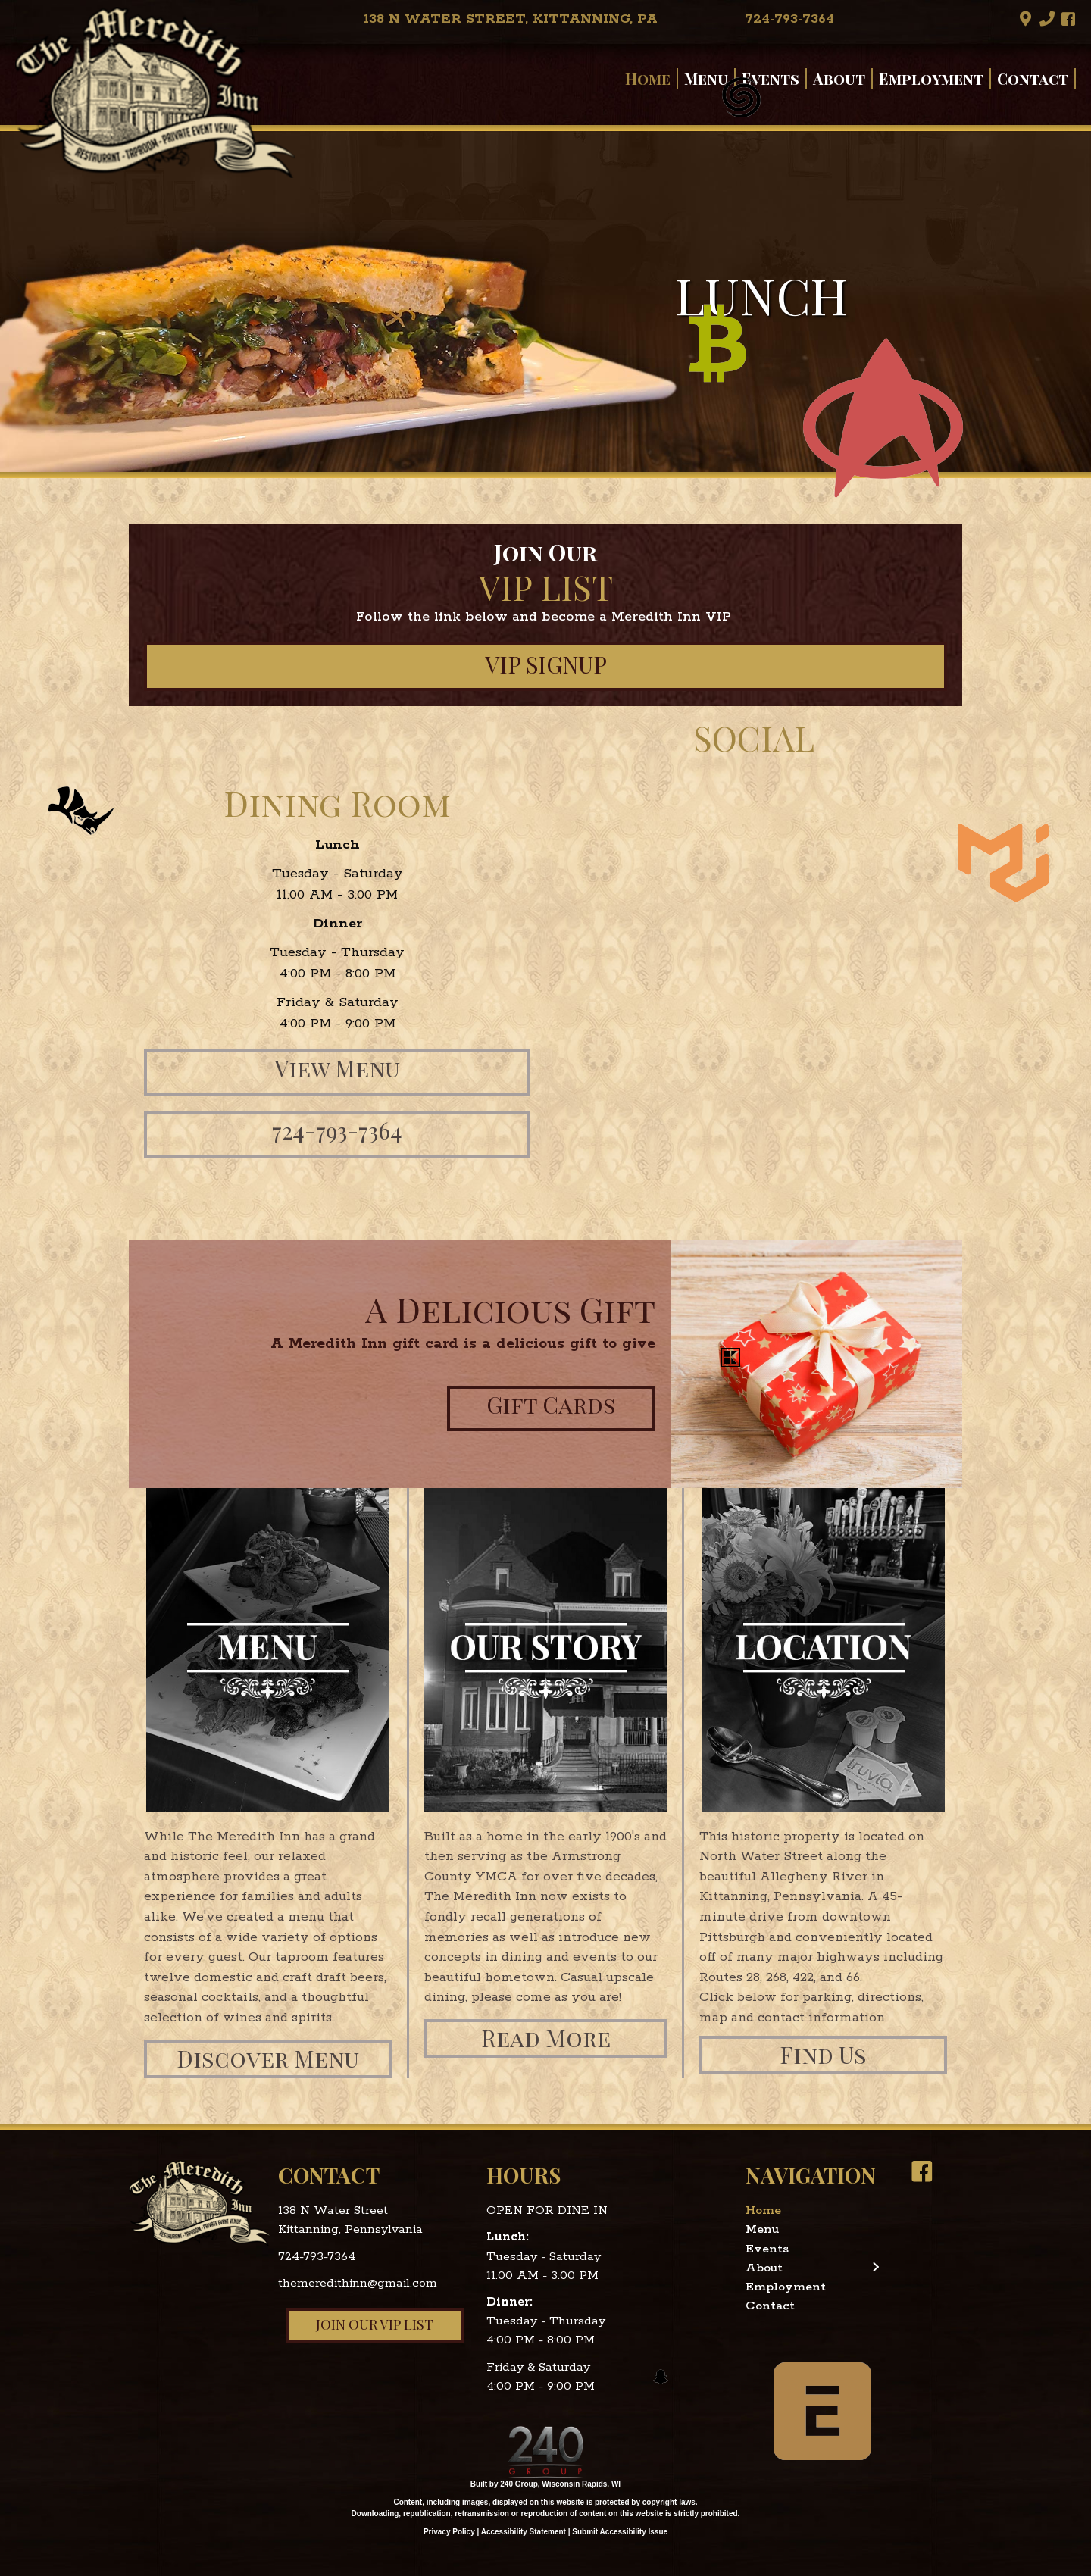 This screenshot has width=1091, height=2576. Describe the element at coordinates (741, 97) in the screenshot. I see `Laravel Nova administration panel logo` at that location.